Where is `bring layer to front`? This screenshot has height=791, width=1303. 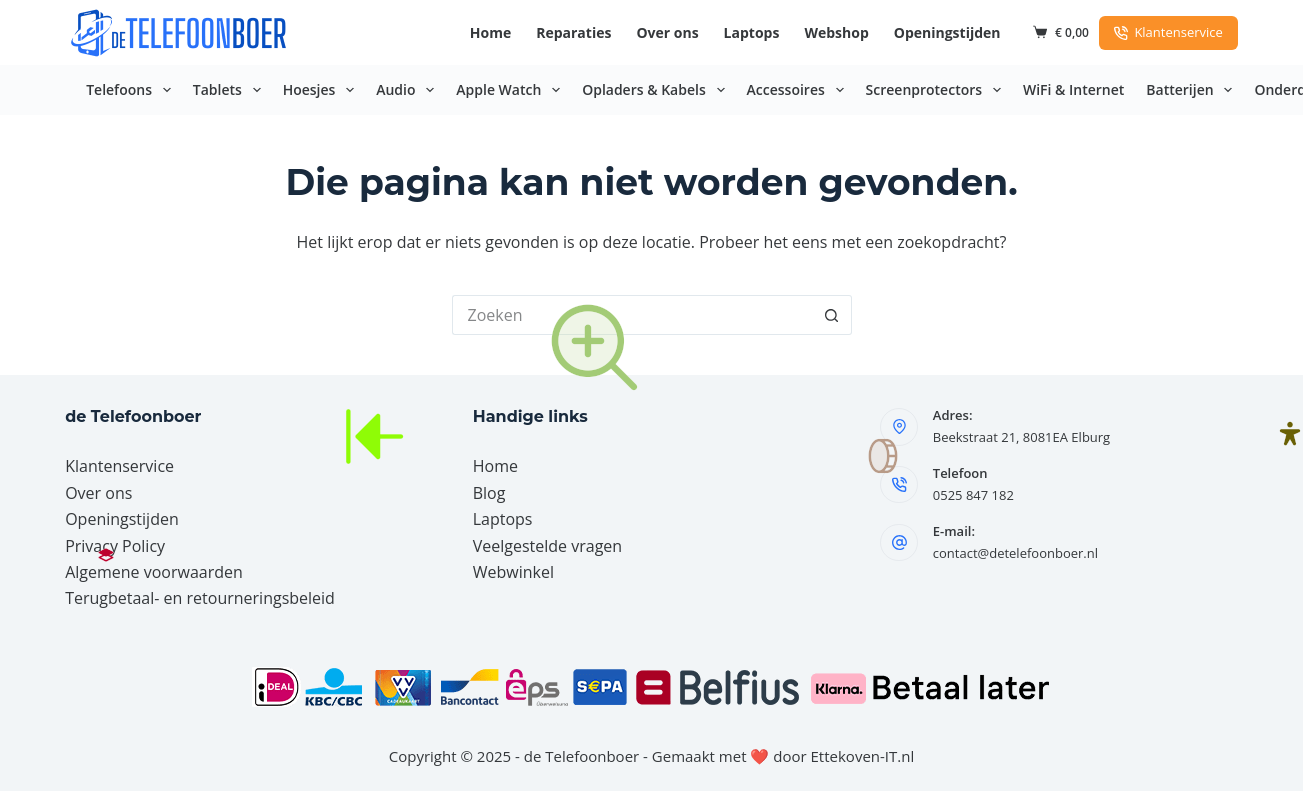 bring layer to front is located at coordinates (106, 555).